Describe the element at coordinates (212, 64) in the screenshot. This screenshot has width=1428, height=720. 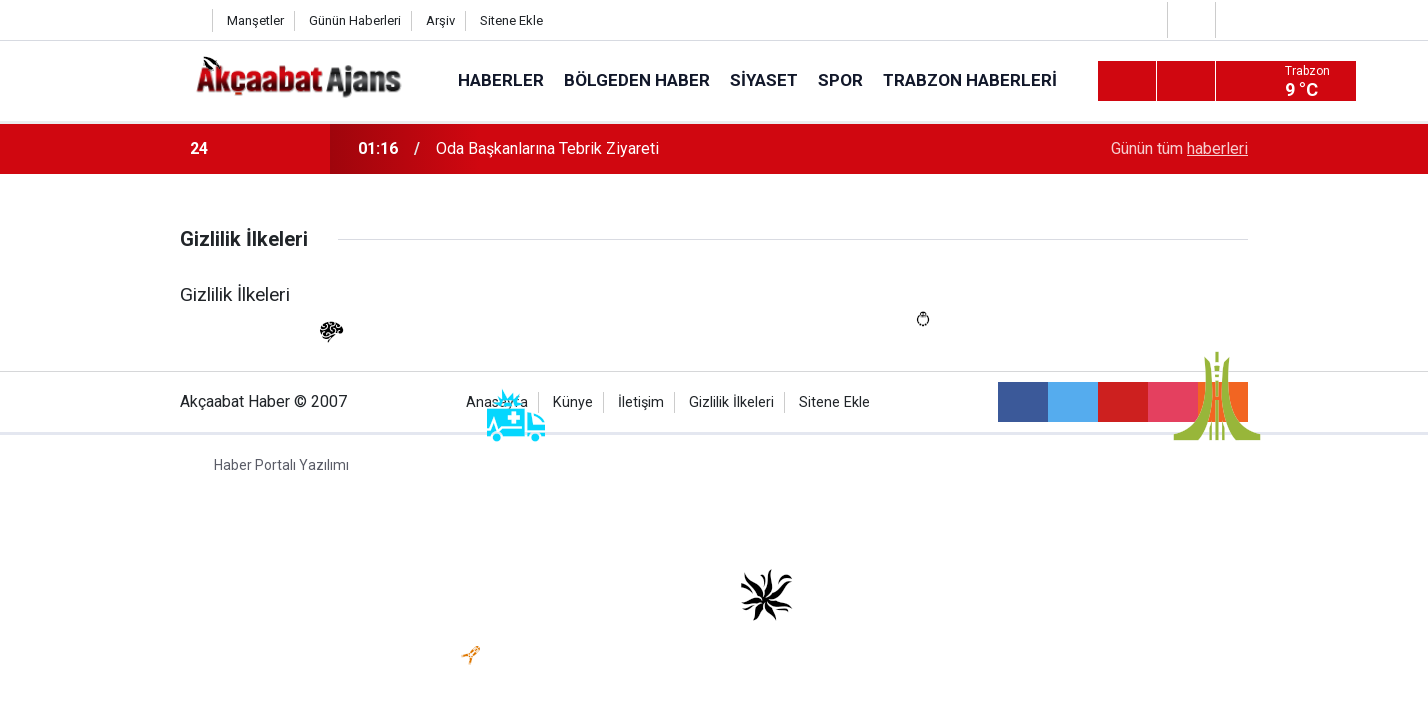
I see `anteater character or avatar icon` at that location.